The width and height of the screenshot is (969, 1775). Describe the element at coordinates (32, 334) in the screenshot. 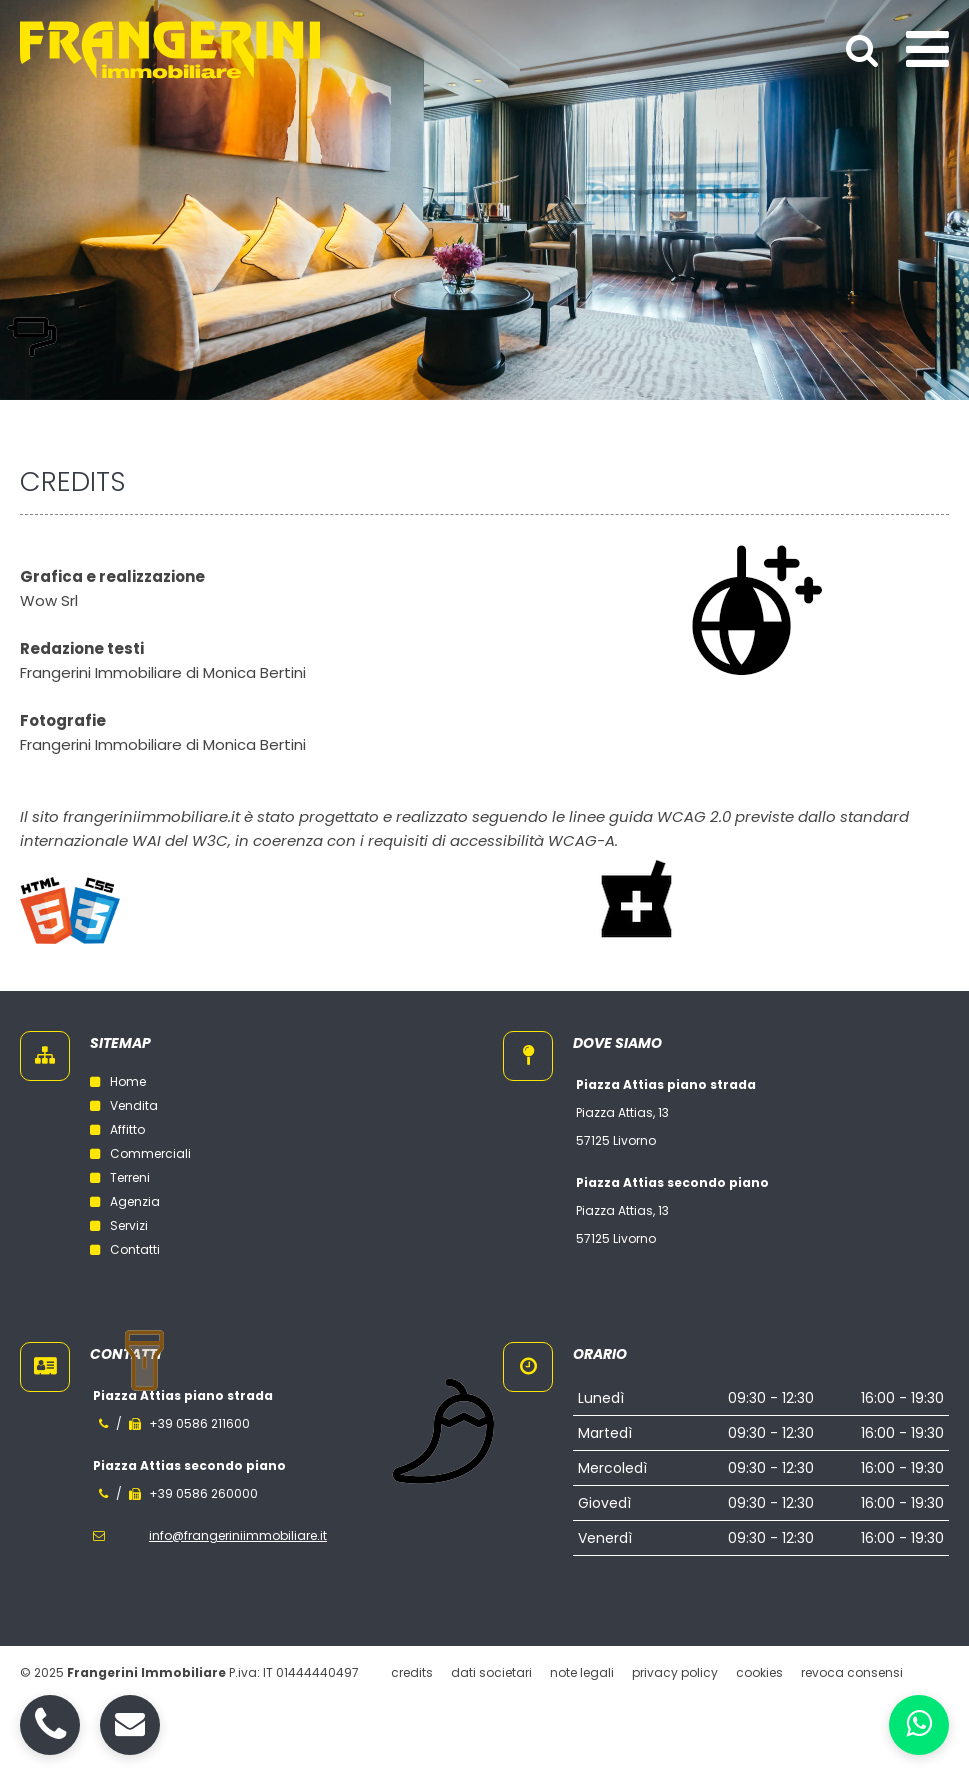

I see `customize theme or appearance settings` at that location.